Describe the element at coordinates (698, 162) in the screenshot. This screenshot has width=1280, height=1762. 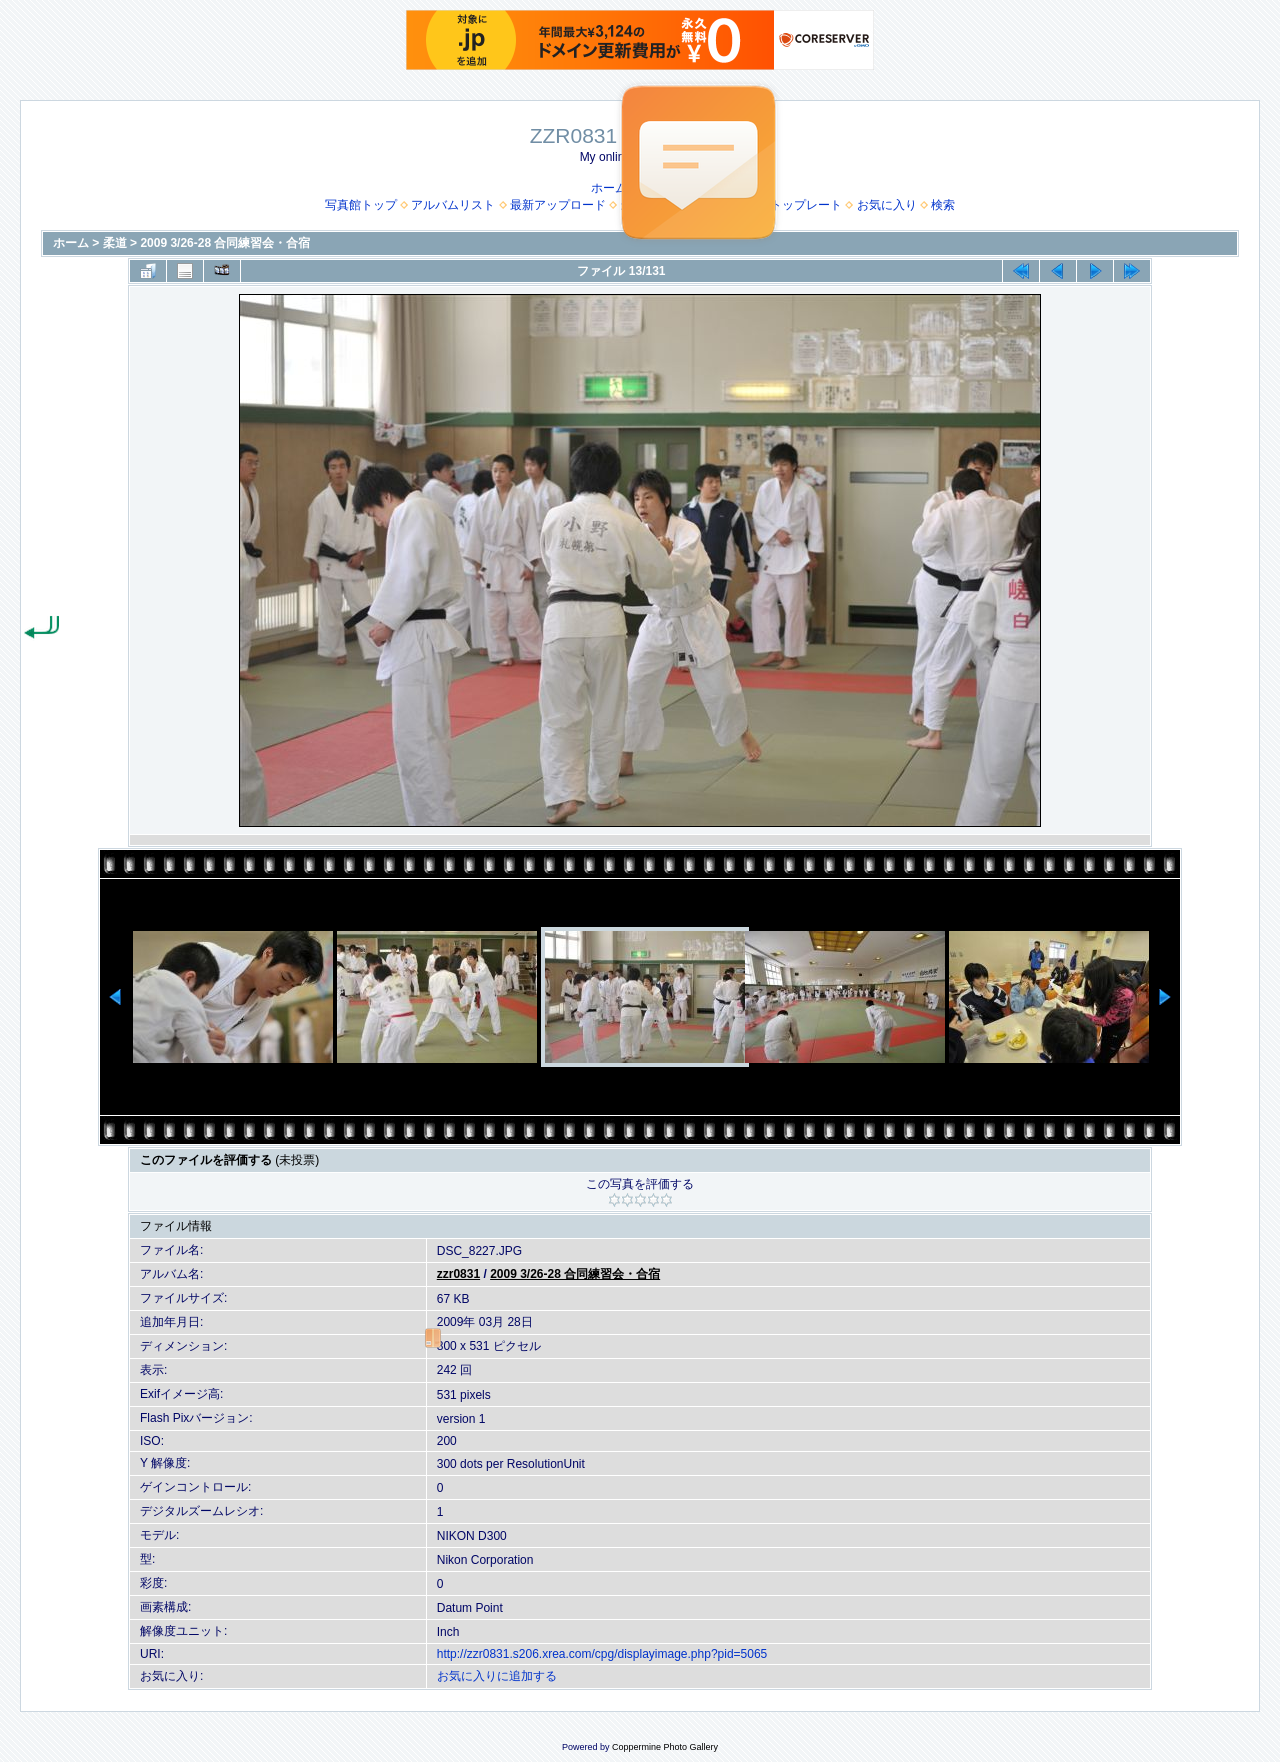
I see `open empathy messaging app` at that location.